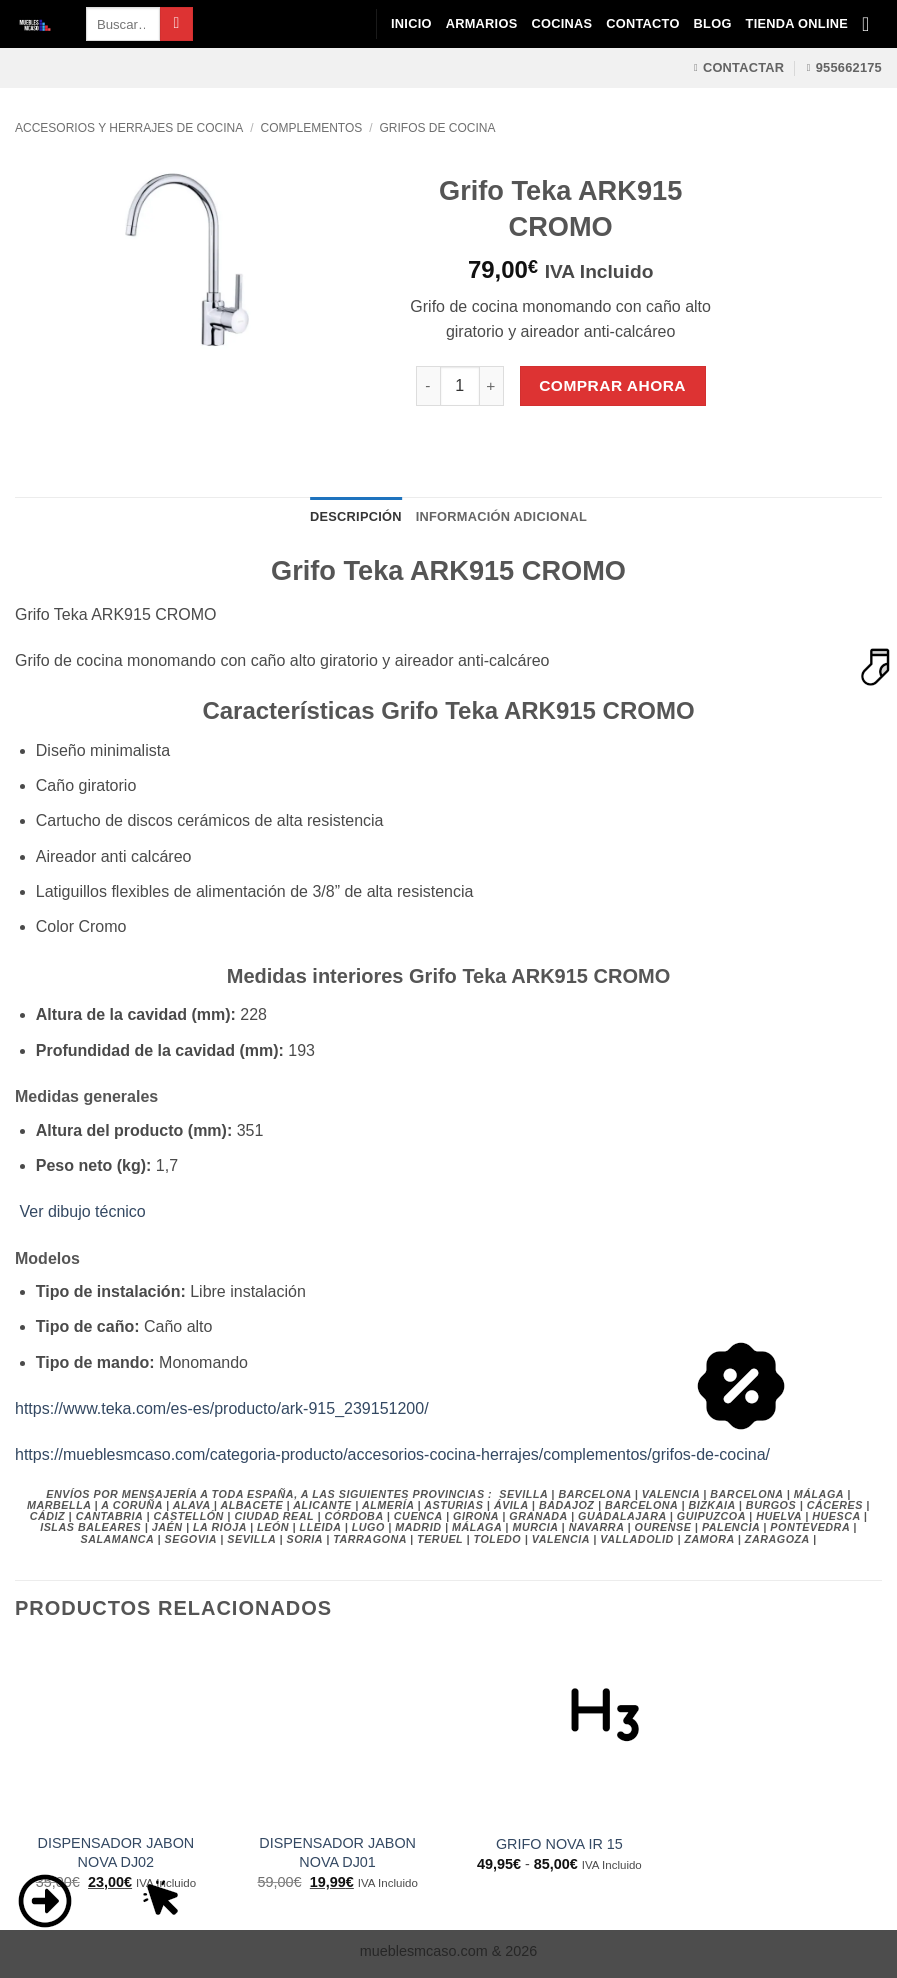 Image resolution: width=897 pixels, height=1978 pixels. I want to click on browse clothing or apparel items, so click(876, 666).